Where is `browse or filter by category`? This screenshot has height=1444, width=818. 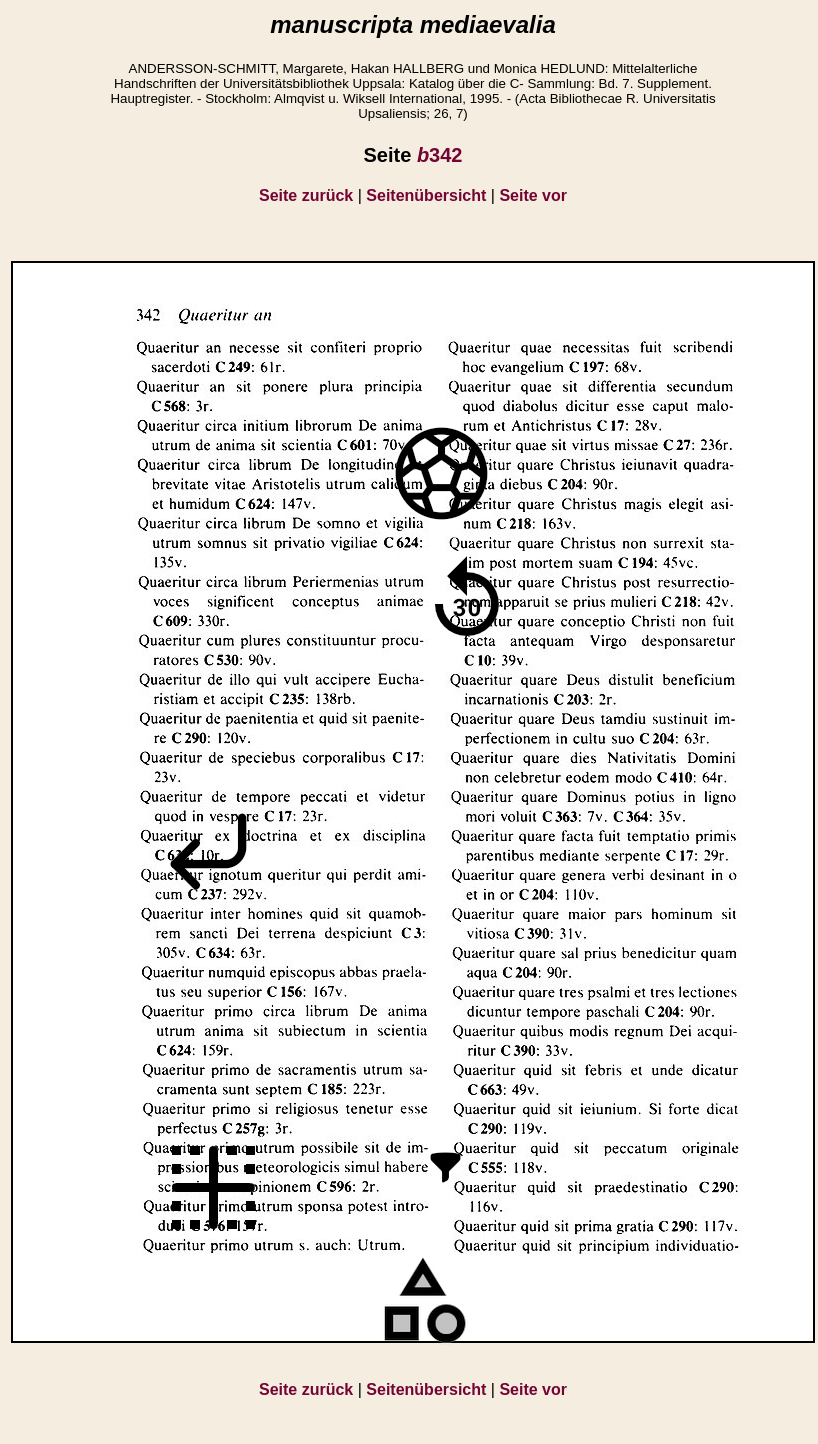
browse or filter by category is located at coordinates (423, 1300).